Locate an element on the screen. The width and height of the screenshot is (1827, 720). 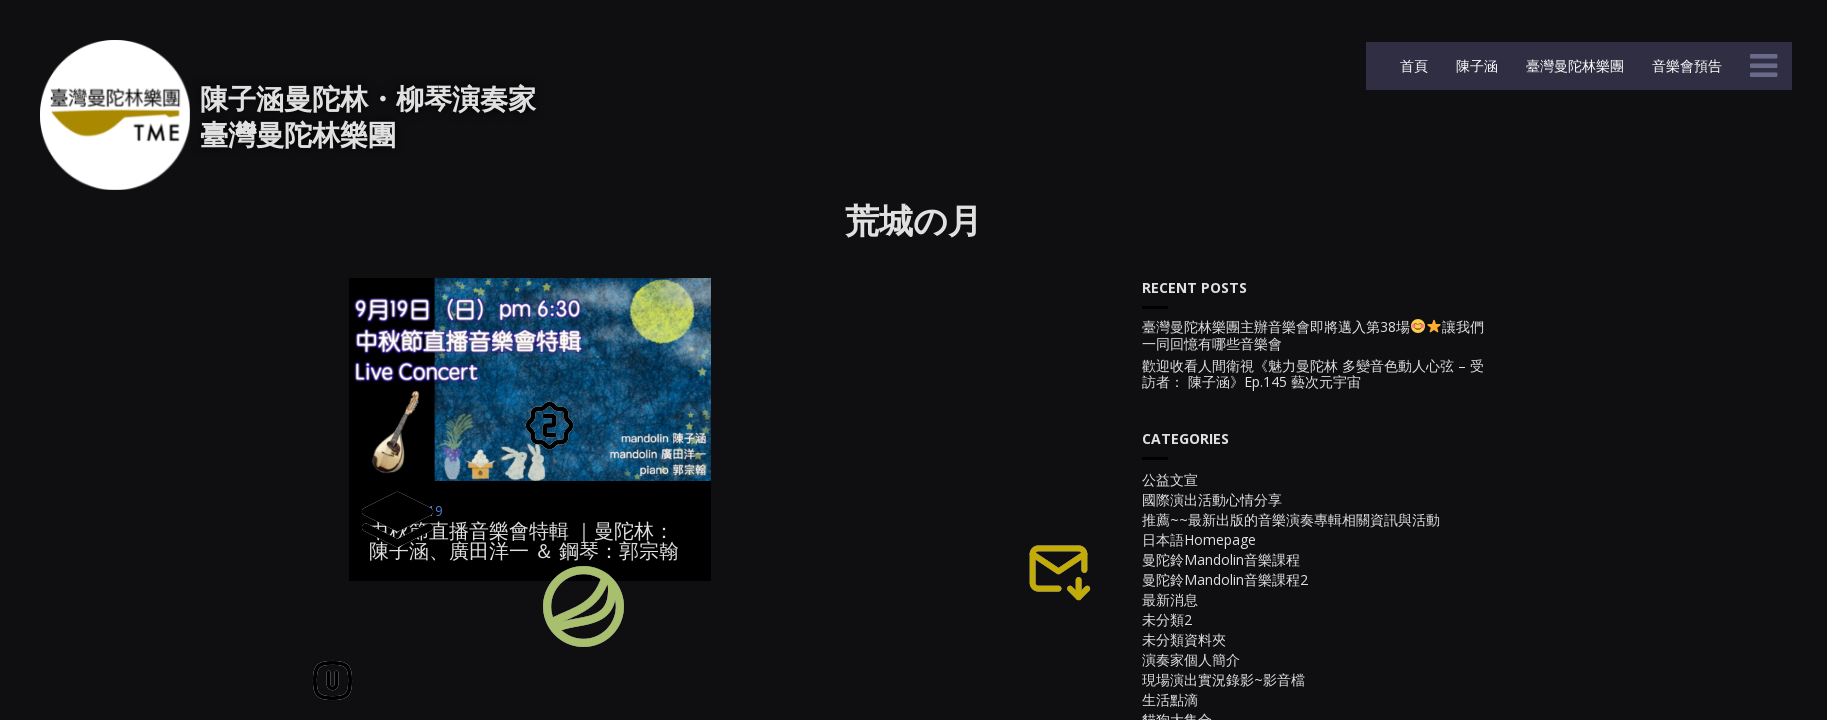
indicates an item starting with the letter U is located at coordinates (332, 680).